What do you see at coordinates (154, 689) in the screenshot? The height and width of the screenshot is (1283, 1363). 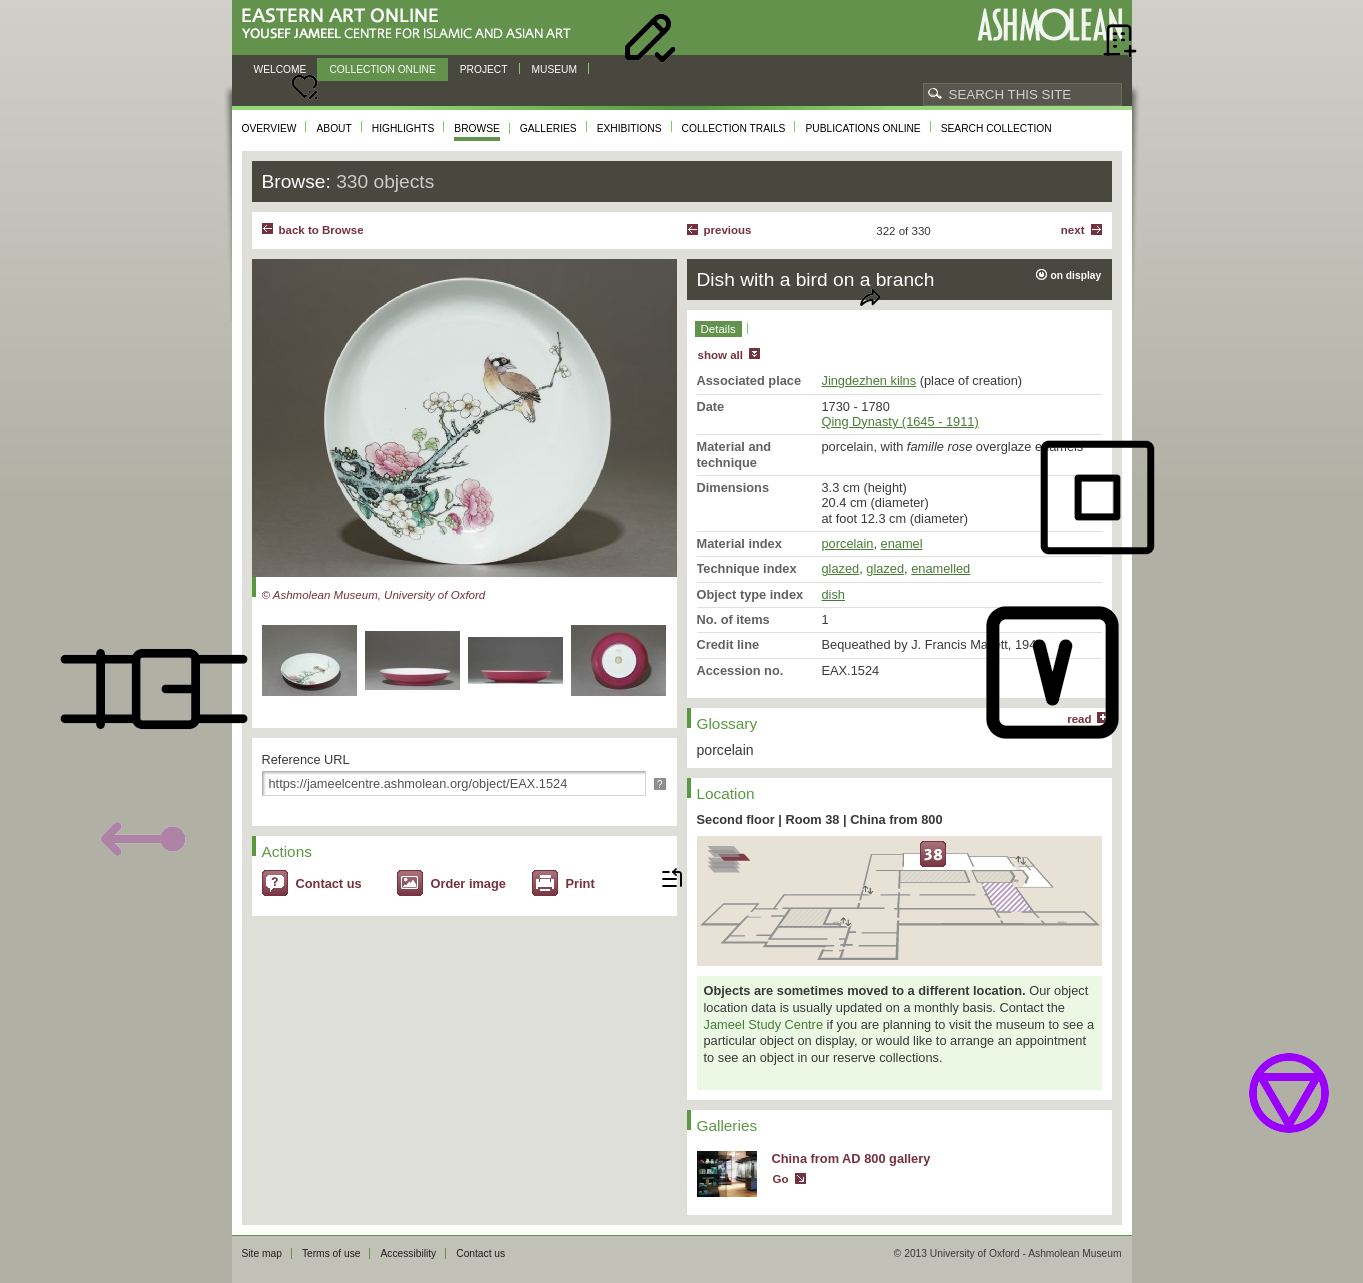 I see `adjust belt or strap settings` at bounding box center [154, 689].